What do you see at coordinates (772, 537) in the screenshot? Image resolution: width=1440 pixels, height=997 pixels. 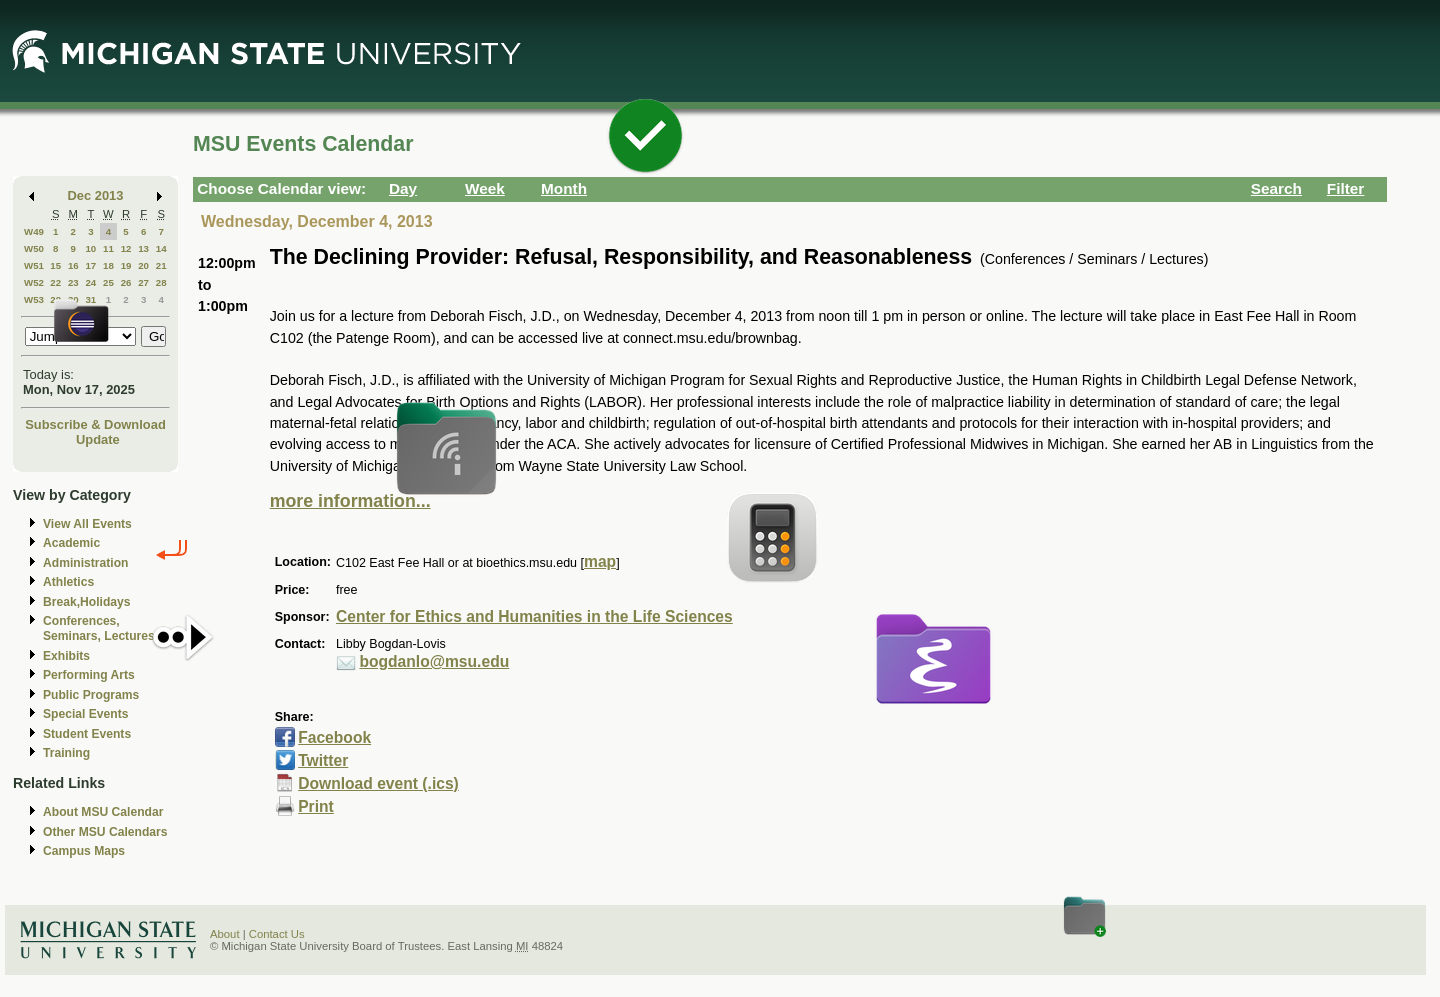 I see `open the calculator app` at bounding box center [772, 537].